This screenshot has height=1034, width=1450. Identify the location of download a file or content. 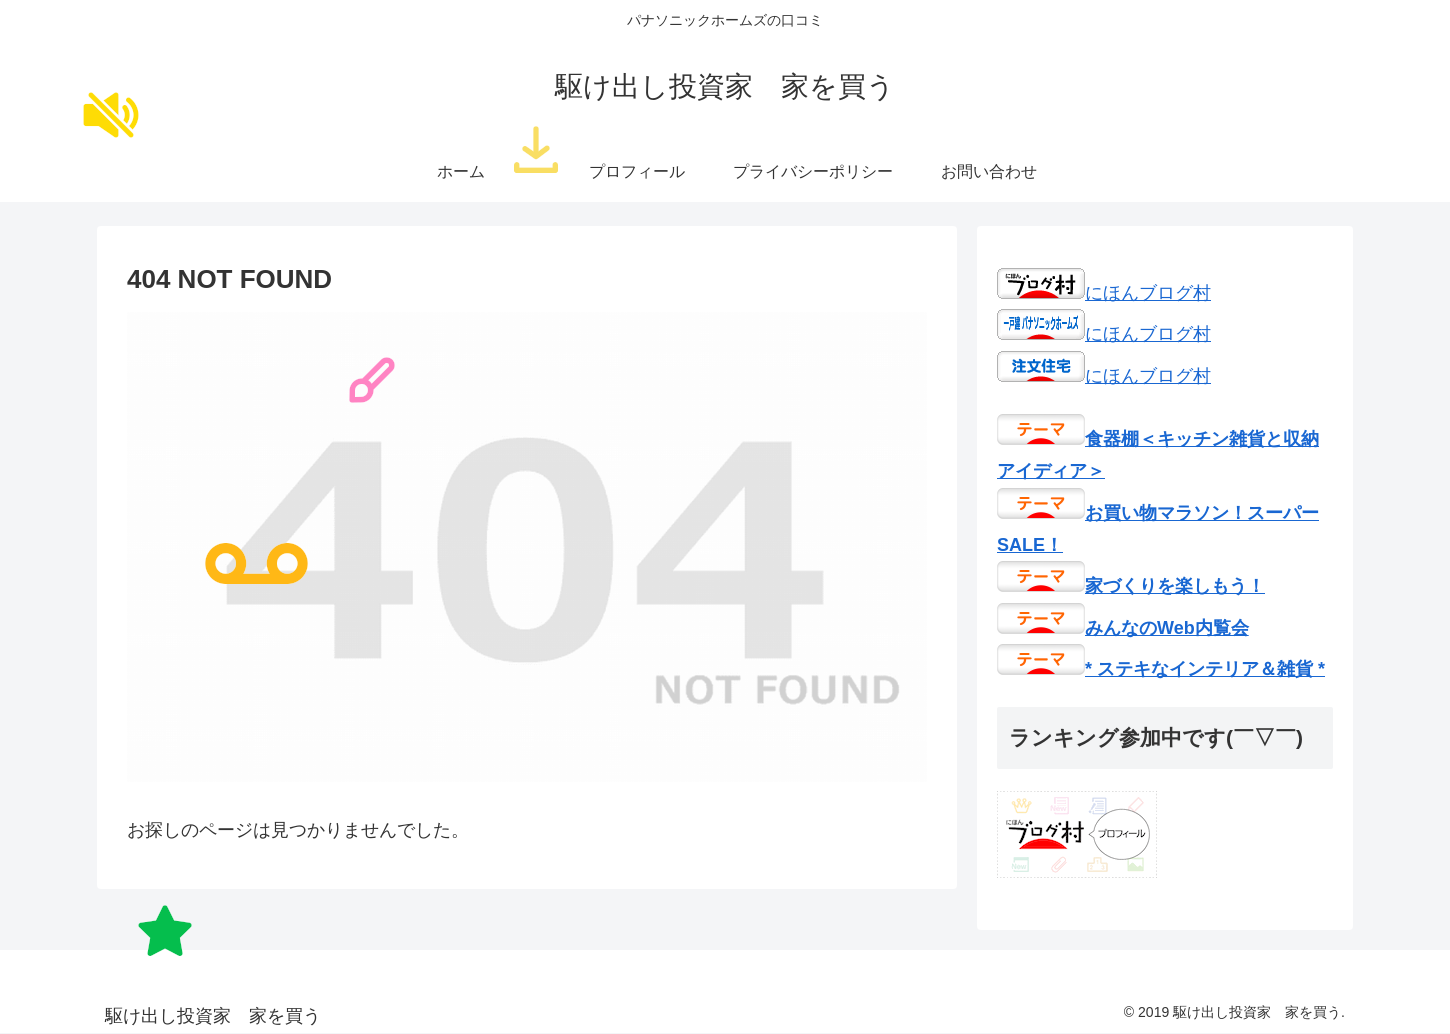
(536, 151).